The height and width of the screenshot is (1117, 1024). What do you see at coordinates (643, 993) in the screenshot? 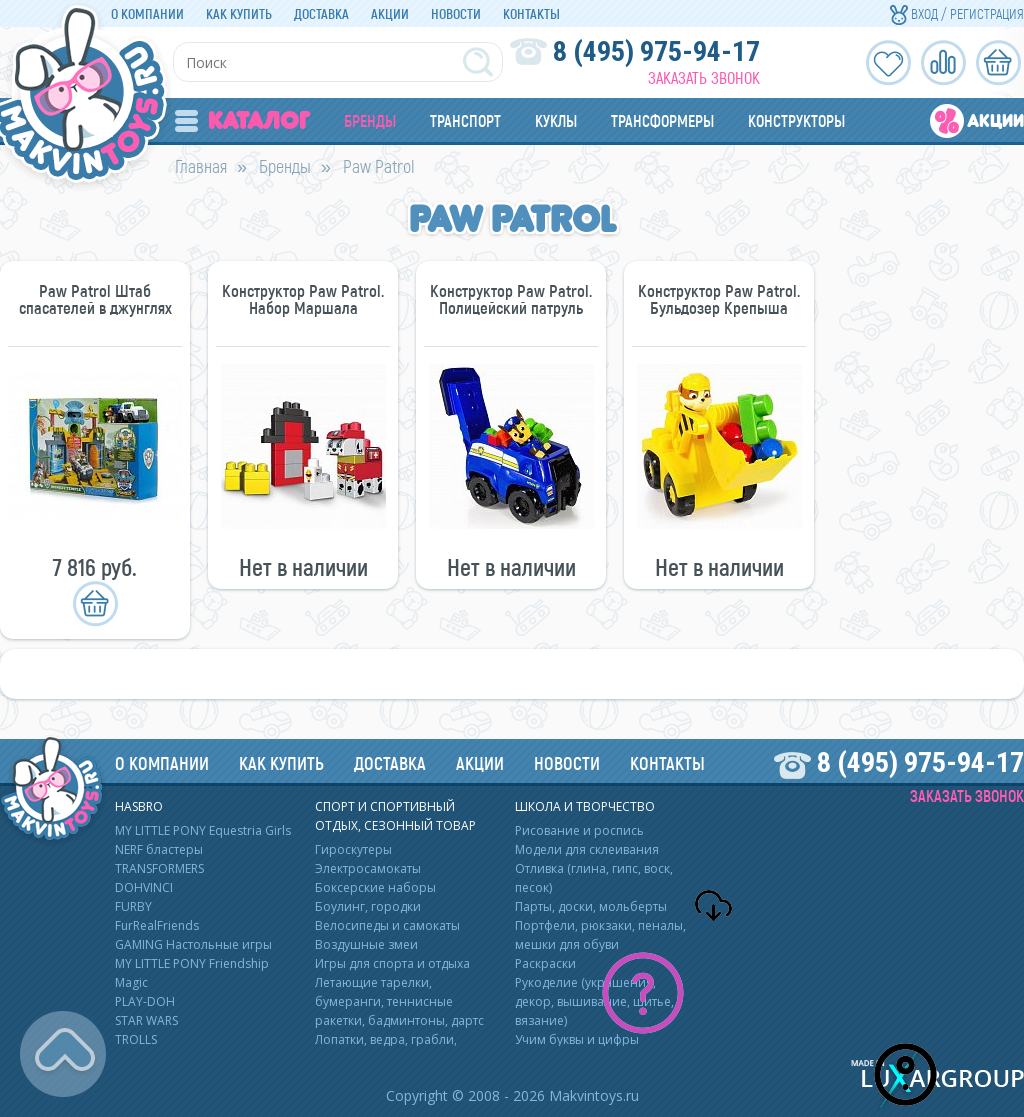
I see `access help or support` at bounding box center [643, 993].